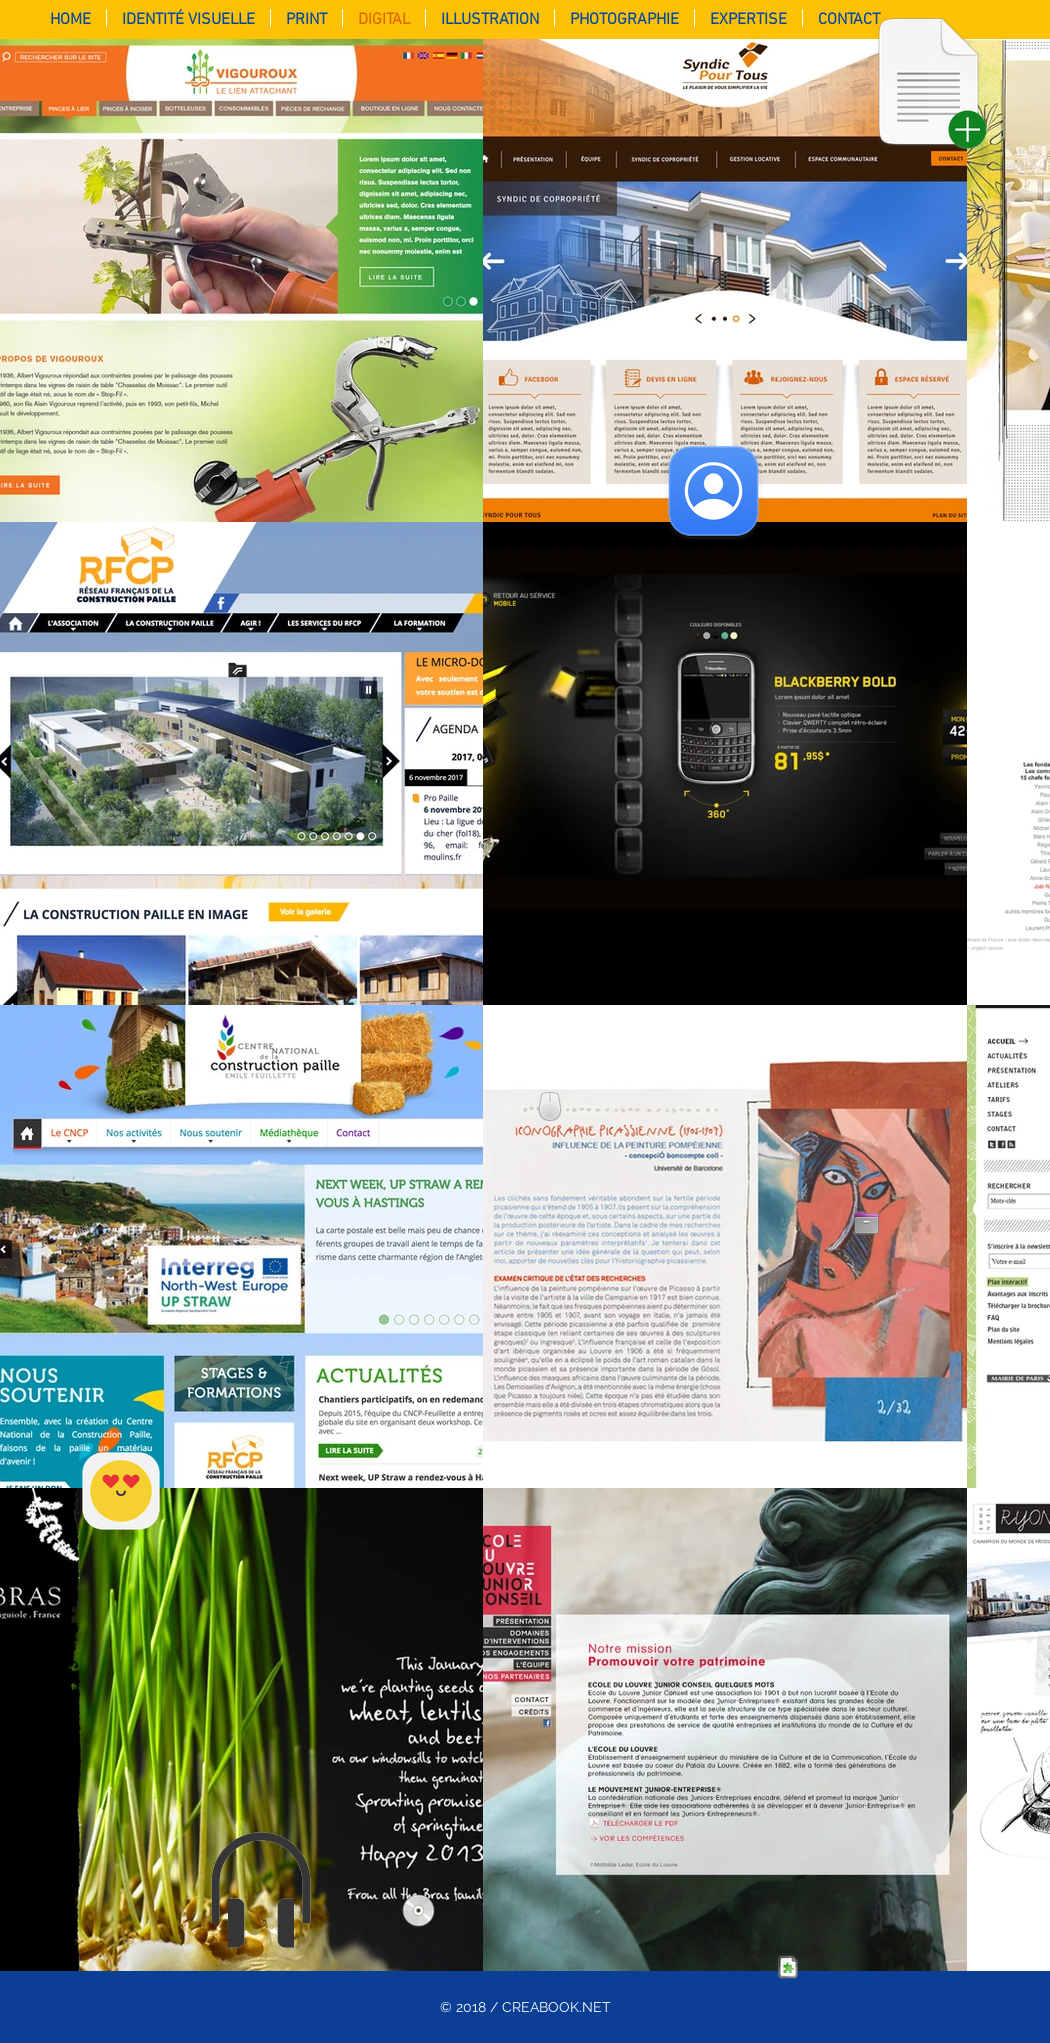  Describe the element at coordinates (549, 1106) in the screenshot. I see `mouse input device settings` at that location.